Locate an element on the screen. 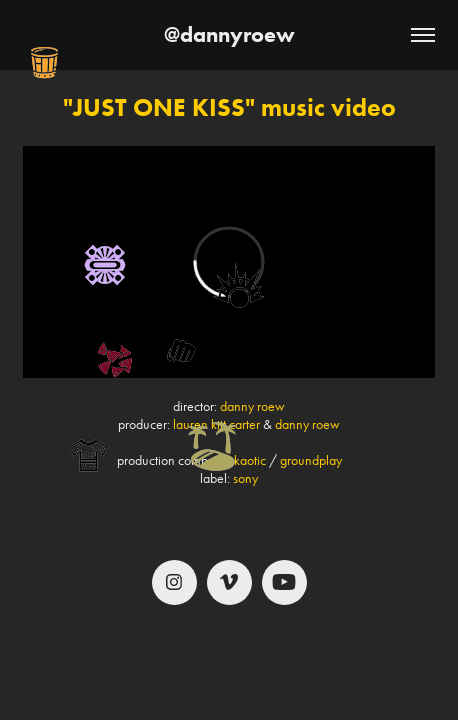 The width and height of the screenshot is (458, 720). attack or melee action in a game is located at coordinates (181, 352).